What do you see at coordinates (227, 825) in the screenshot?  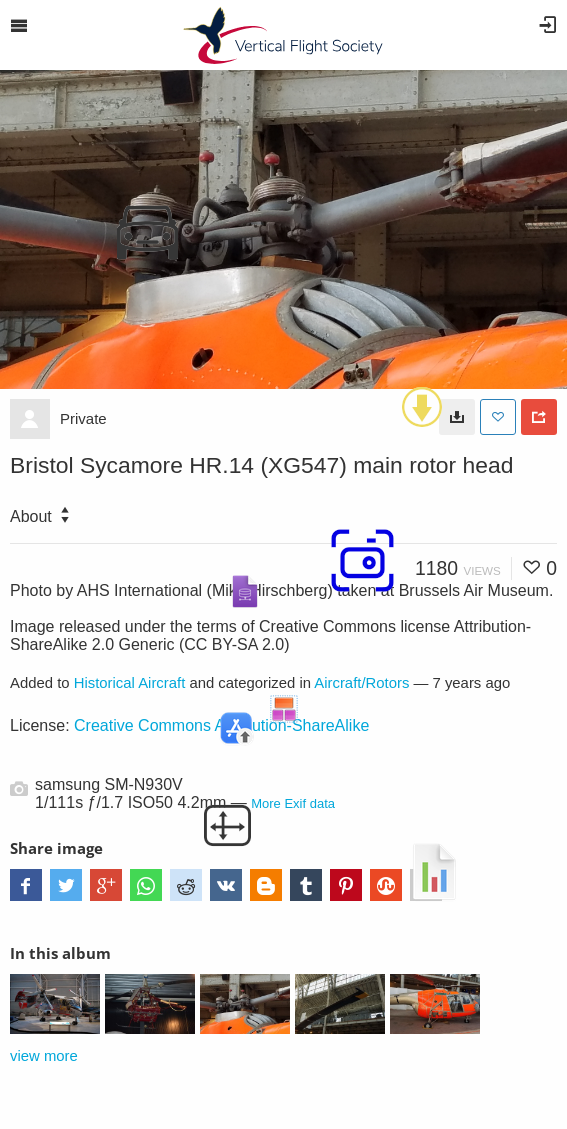 I see `adjust display or screen settings` at bounding box center [227, 825].